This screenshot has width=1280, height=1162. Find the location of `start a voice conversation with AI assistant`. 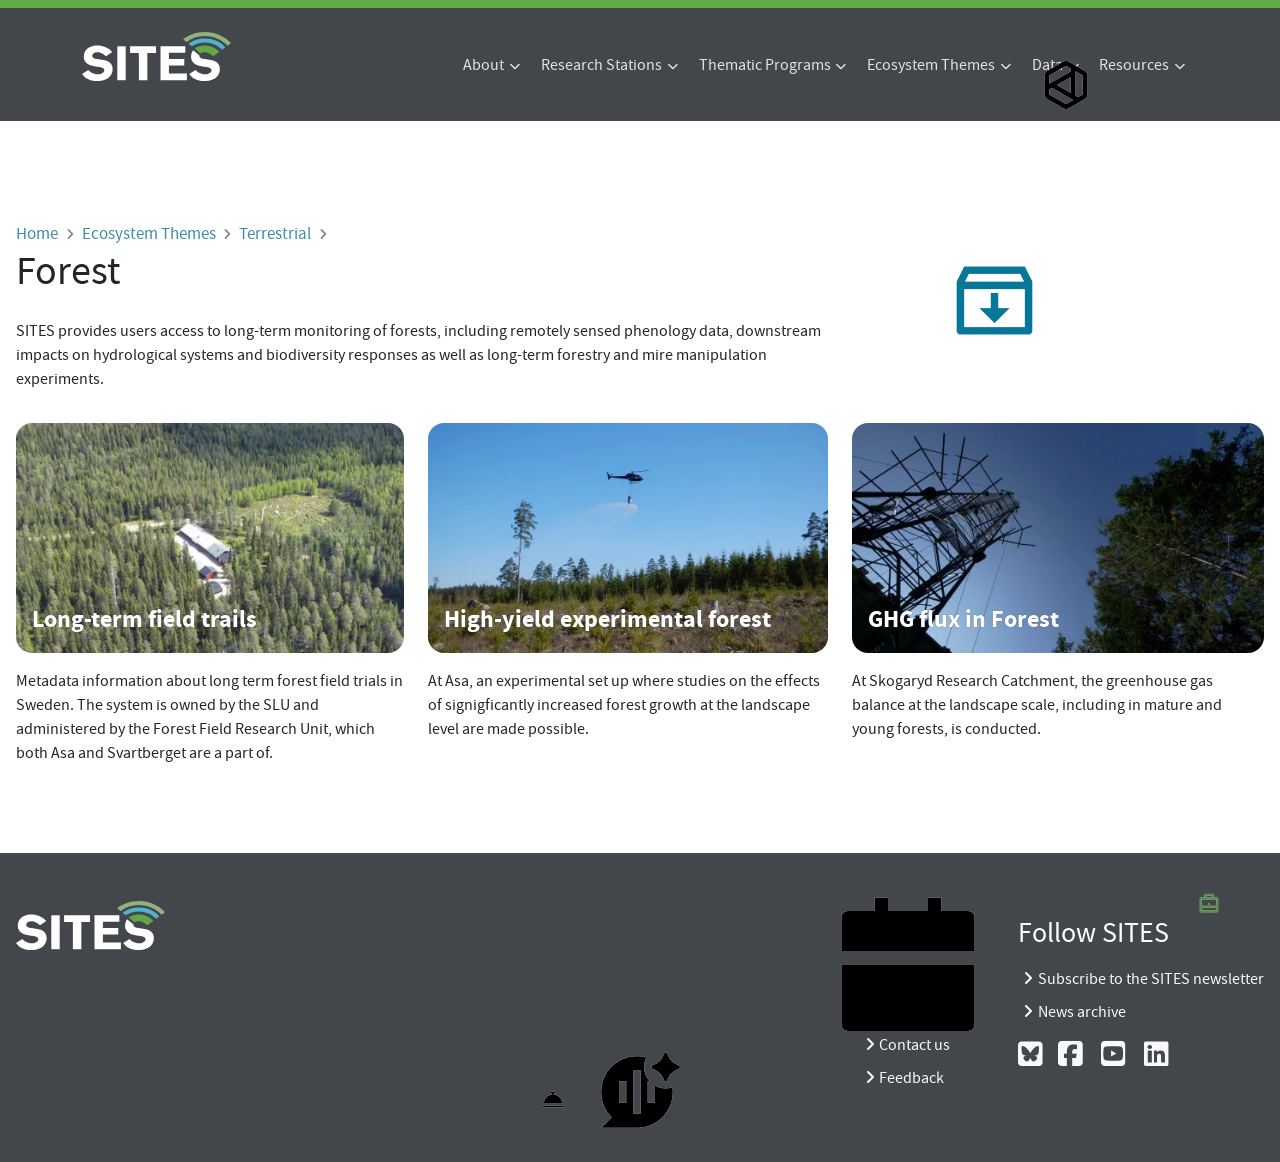

start a voice conversation with AI assistant is located at coordinates (637, 1092).